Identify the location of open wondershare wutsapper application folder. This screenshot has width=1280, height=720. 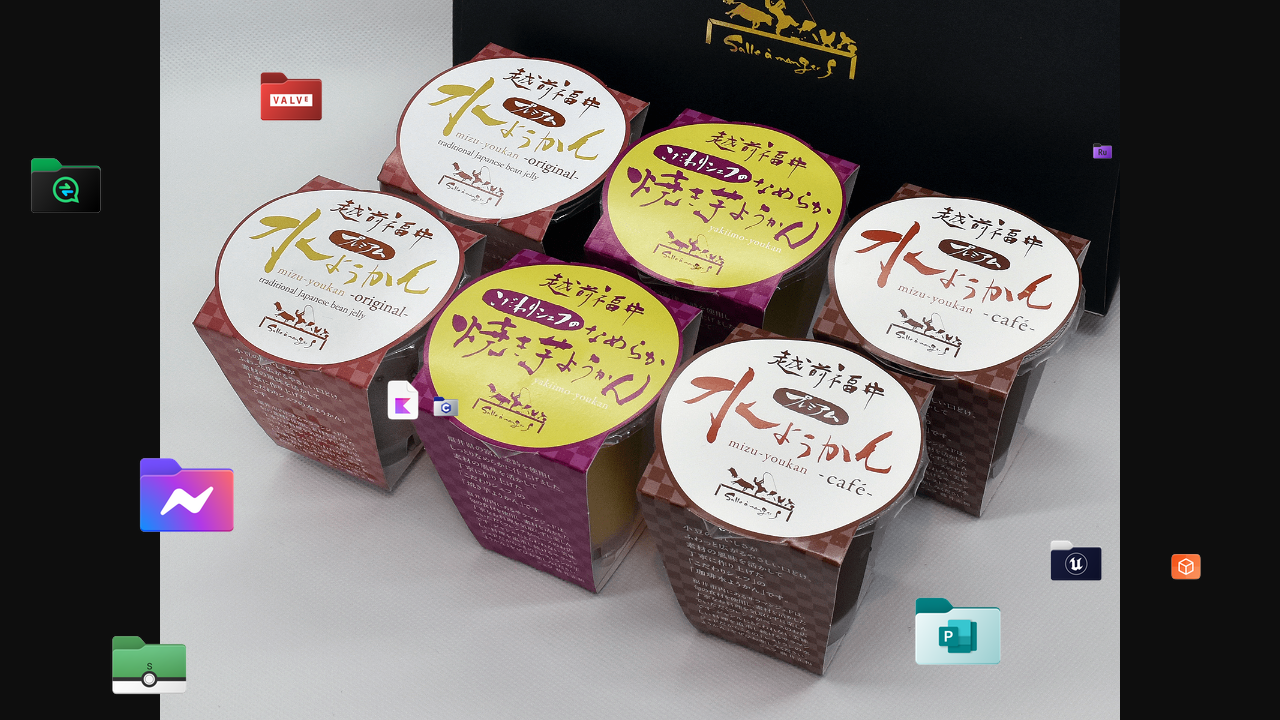
(65, 187).